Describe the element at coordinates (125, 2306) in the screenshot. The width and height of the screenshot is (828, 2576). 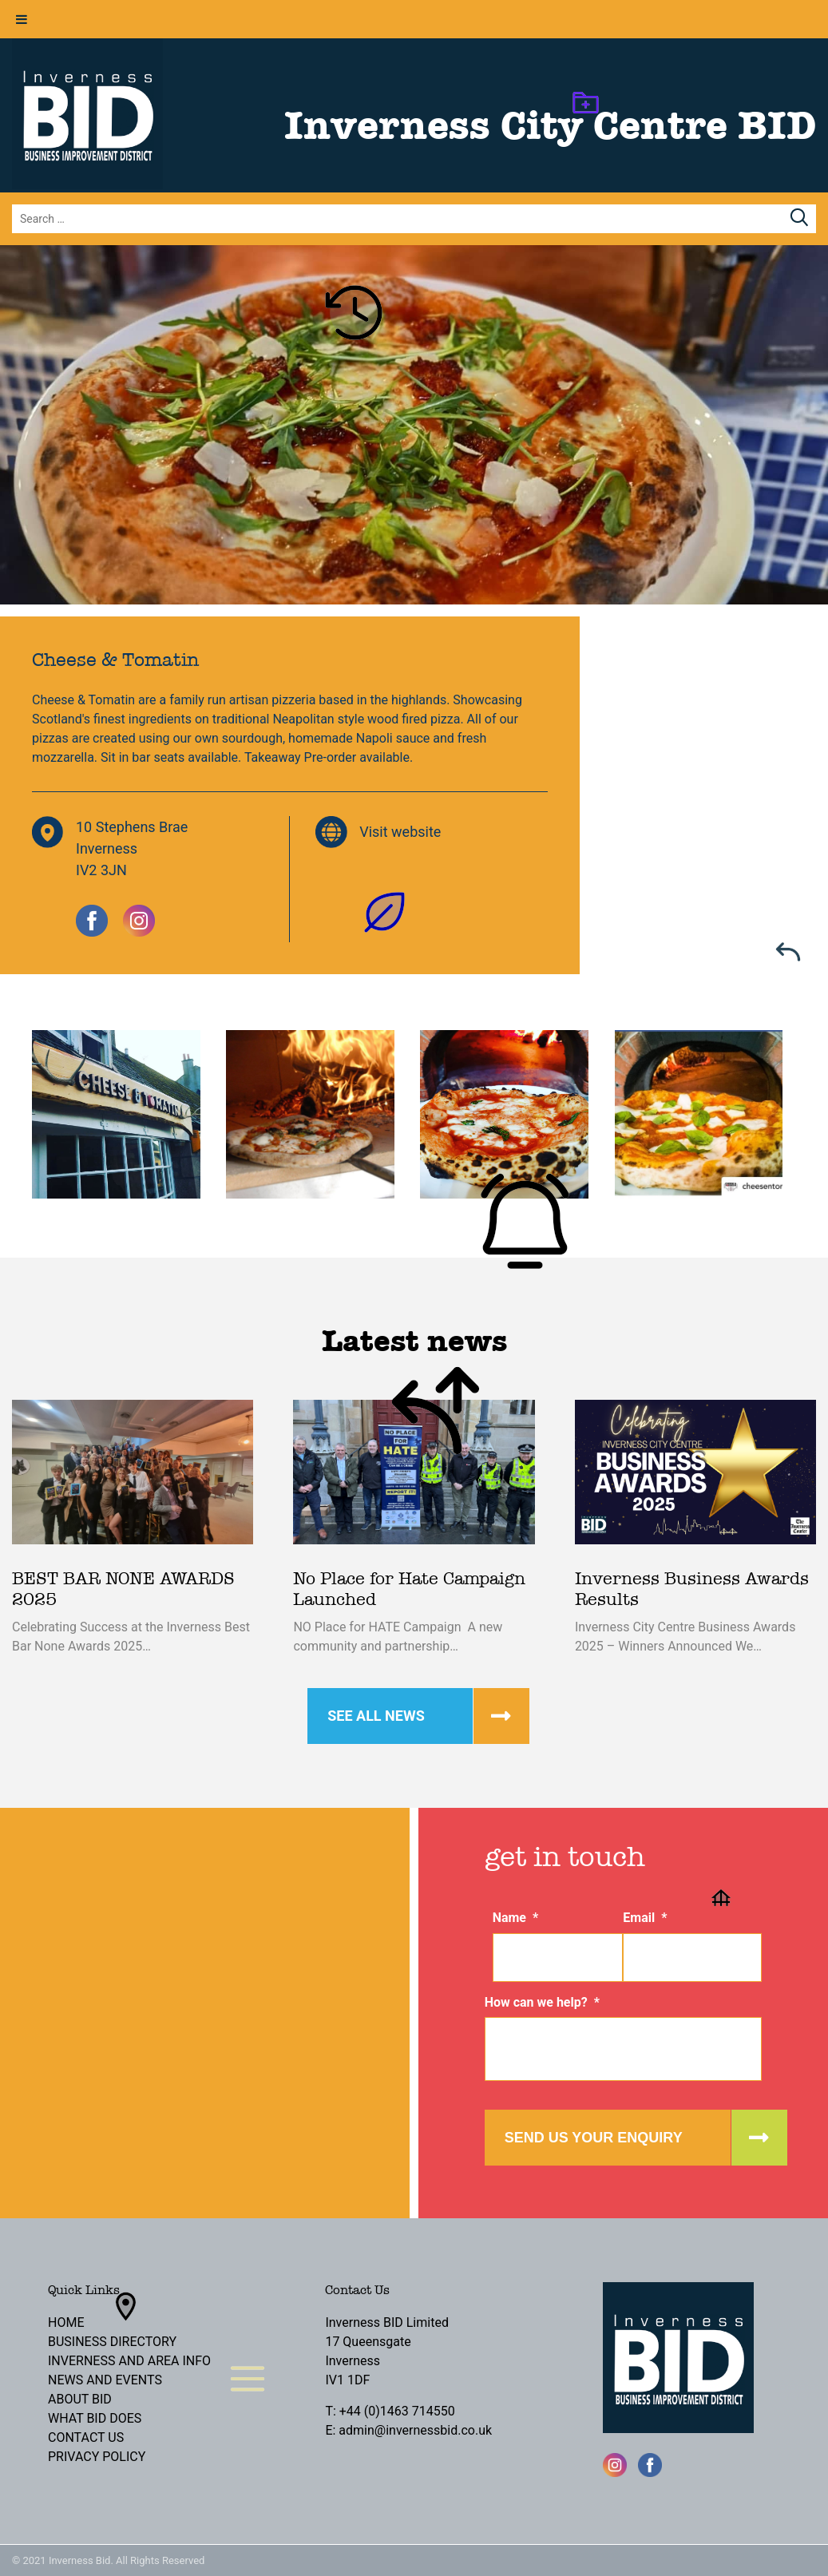
I see `view or set your current location` at that location.